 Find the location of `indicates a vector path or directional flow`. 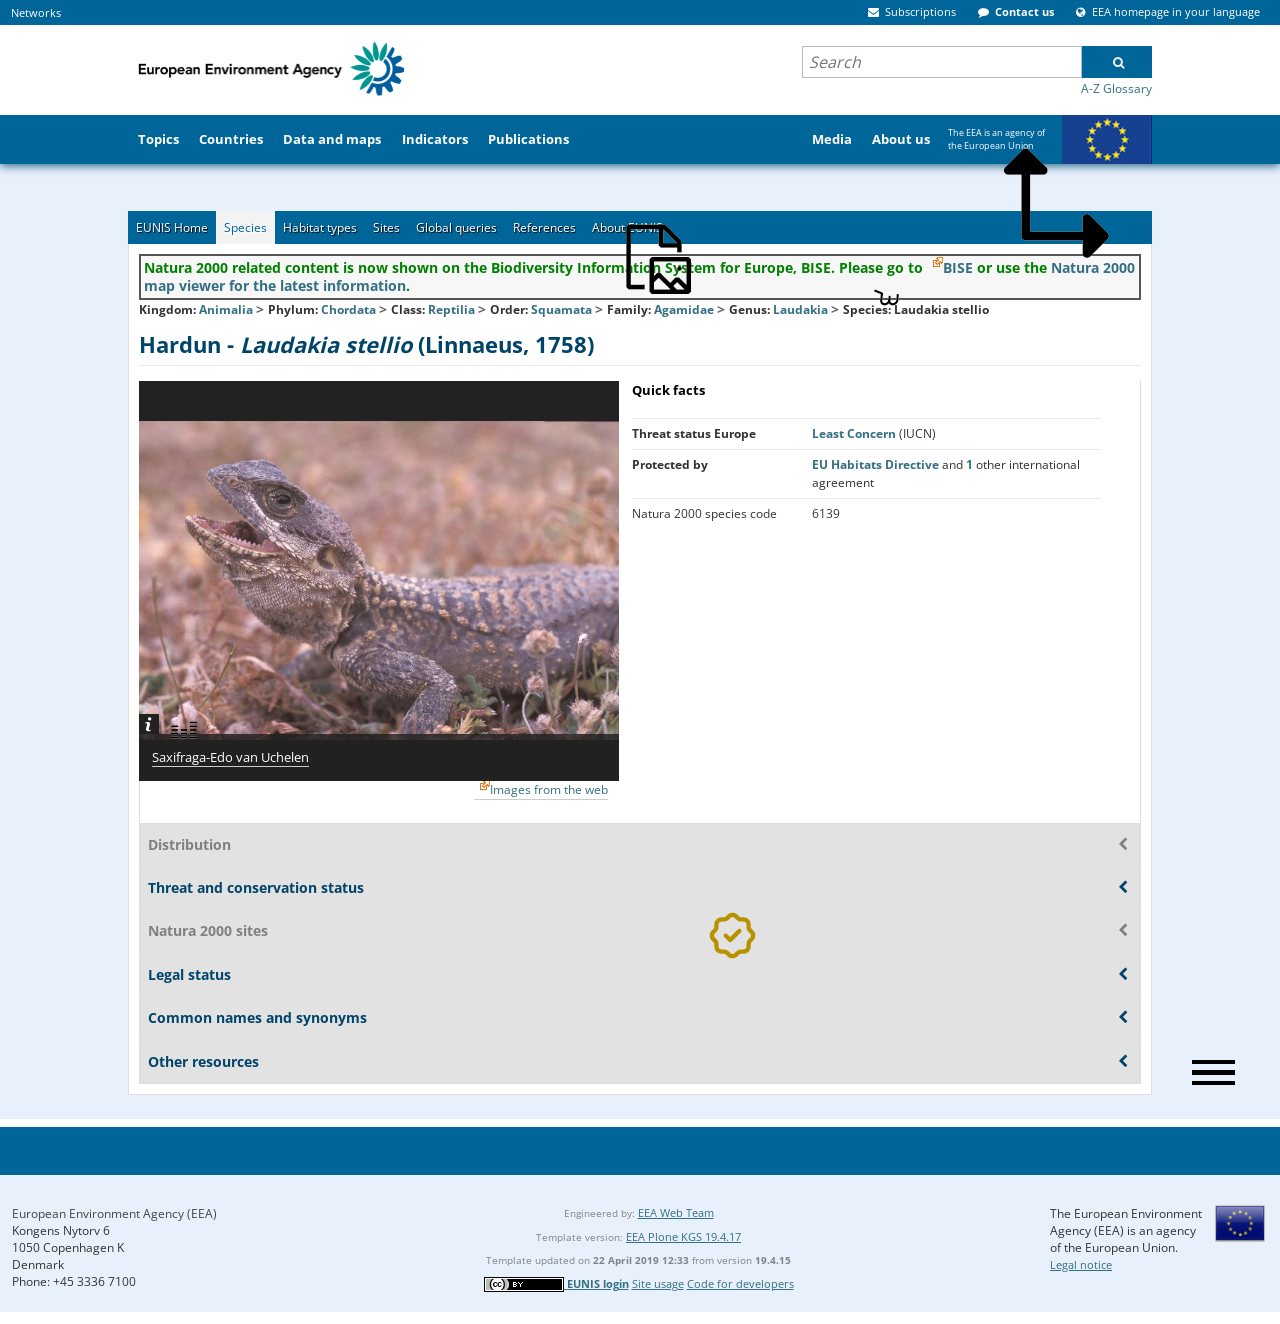

indicates a vector path or directional flow is located at coordinates (1052, 201).